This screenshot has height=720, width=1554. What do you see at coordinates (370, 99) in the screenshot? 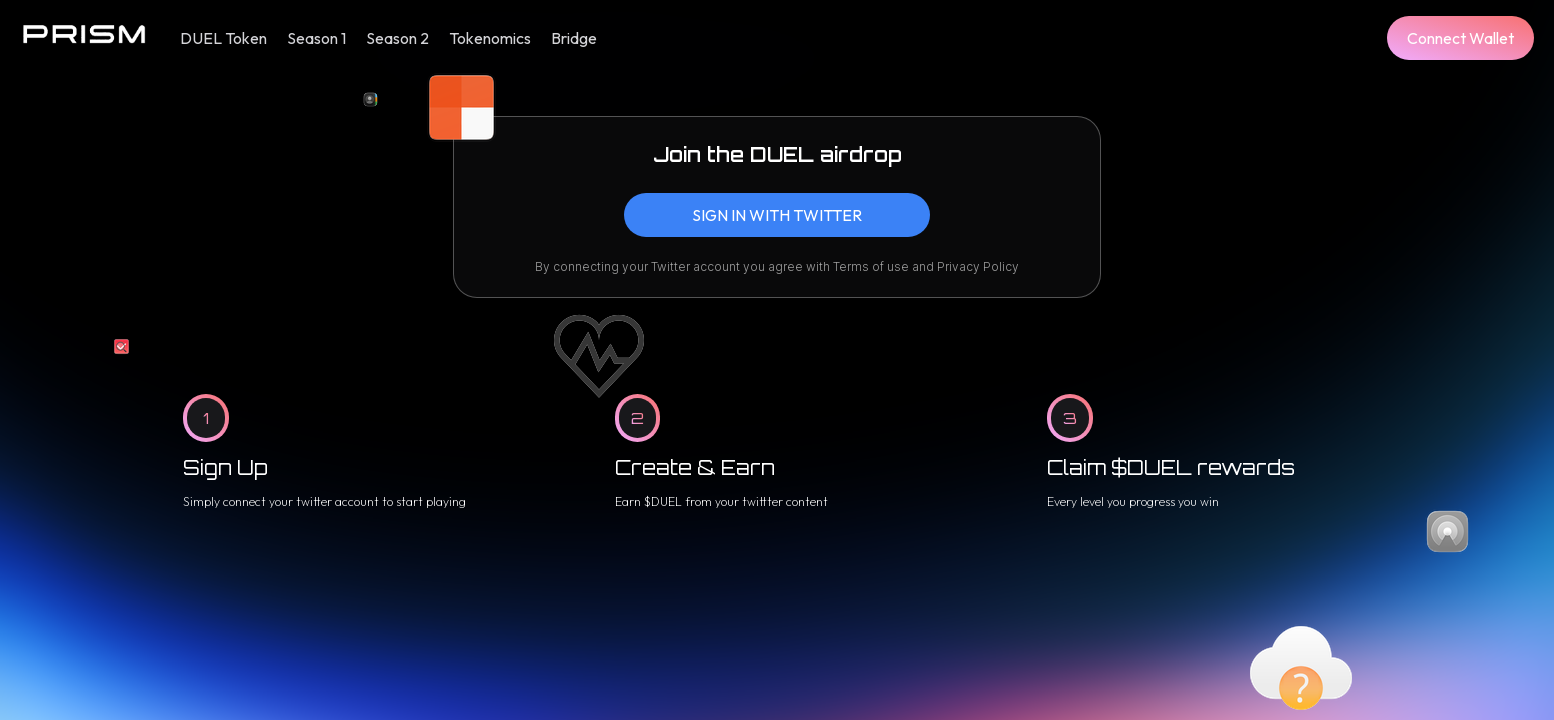
I see `open the contacts app` at bounding box center [370, 99].